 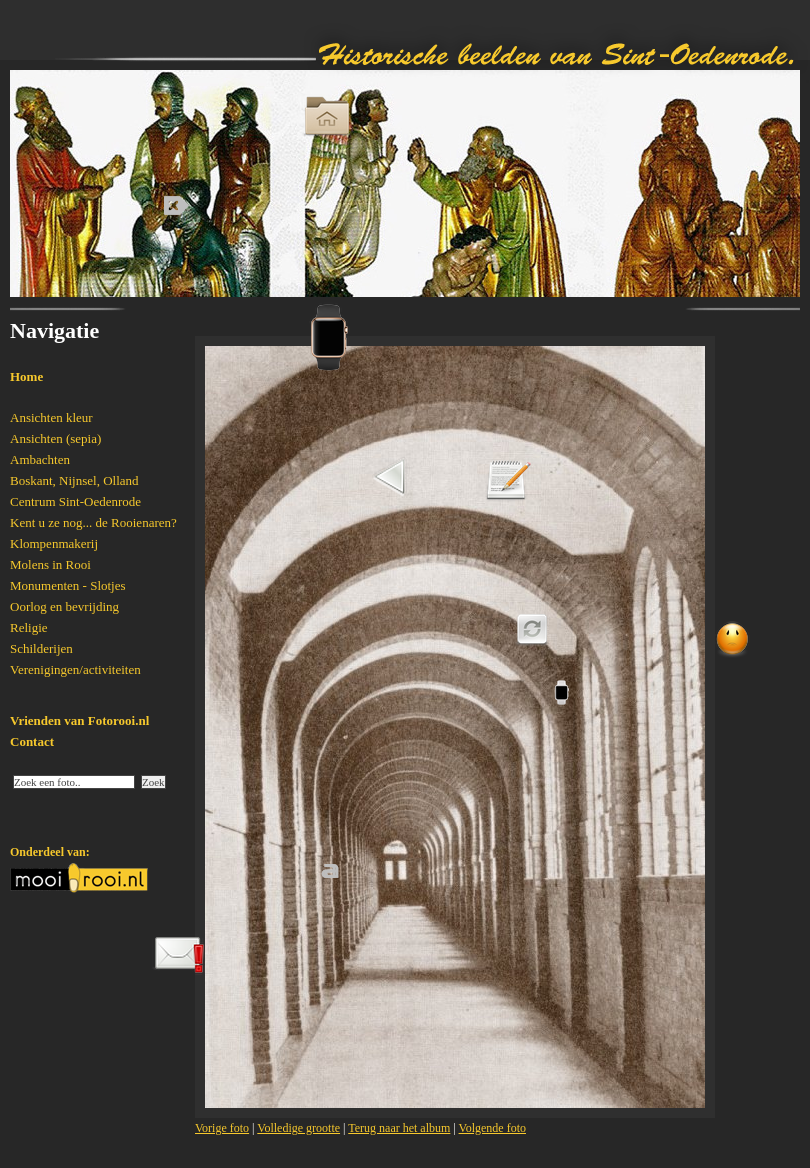 I want to click on clear text input field (right-to-left layout), so click(x=176, y=205).